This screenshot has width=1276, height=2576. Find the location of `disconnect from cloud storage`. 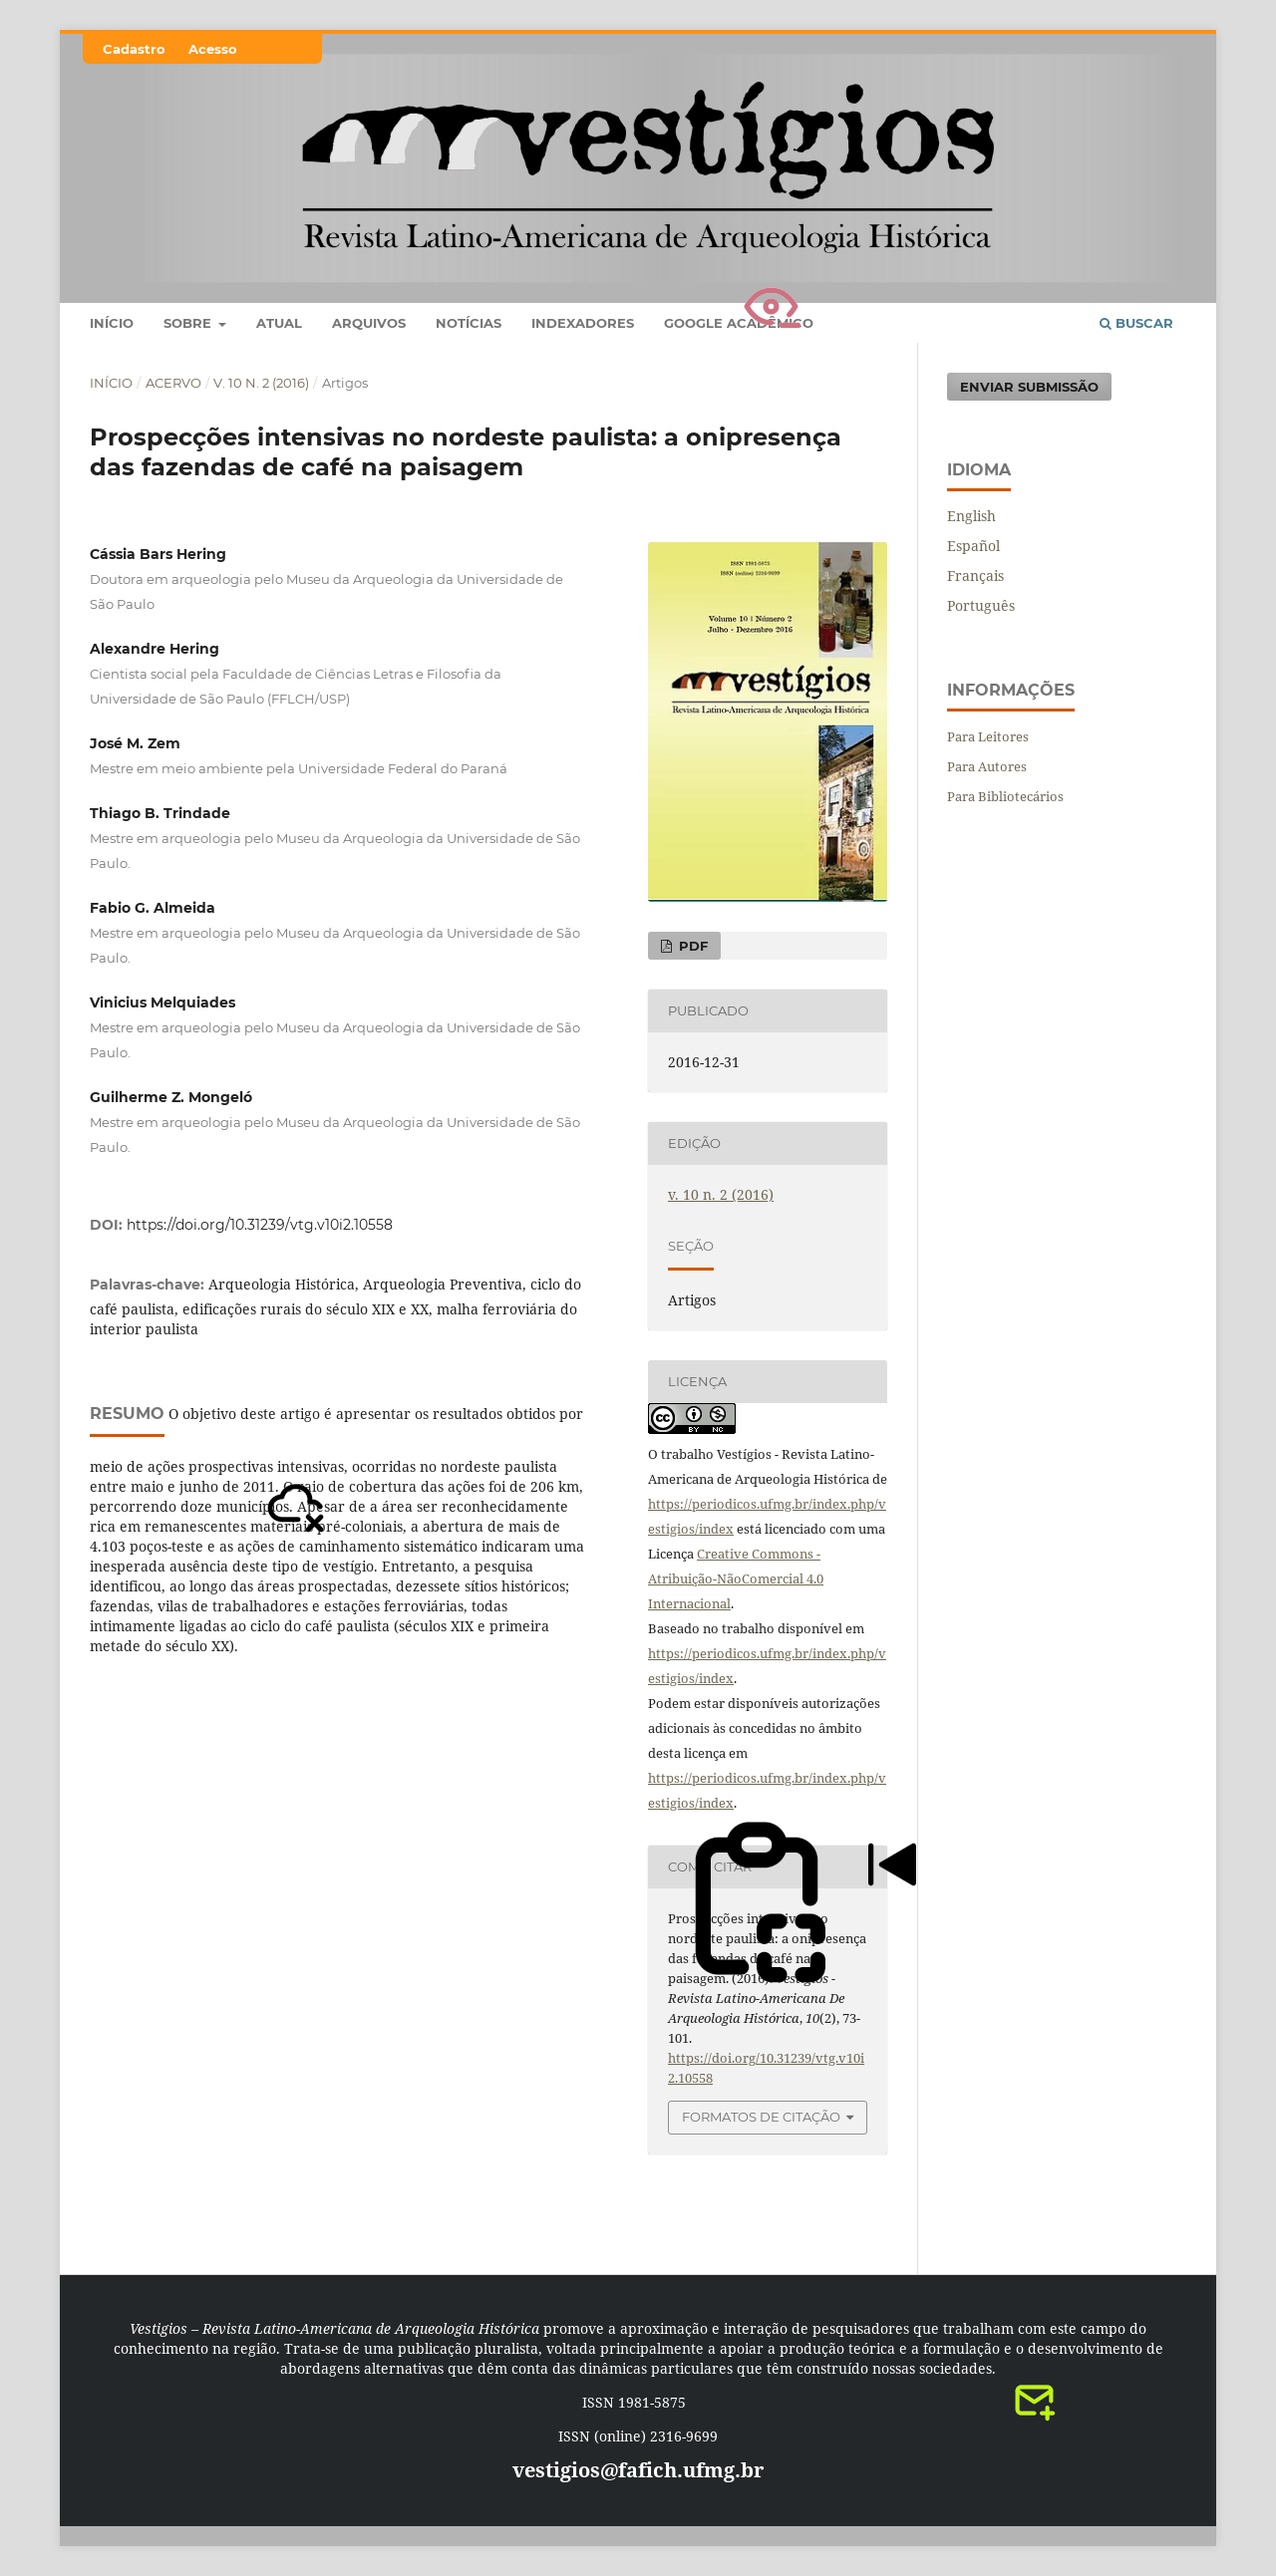

disconnect from cloud storage is located at coordinates (295, 1504).